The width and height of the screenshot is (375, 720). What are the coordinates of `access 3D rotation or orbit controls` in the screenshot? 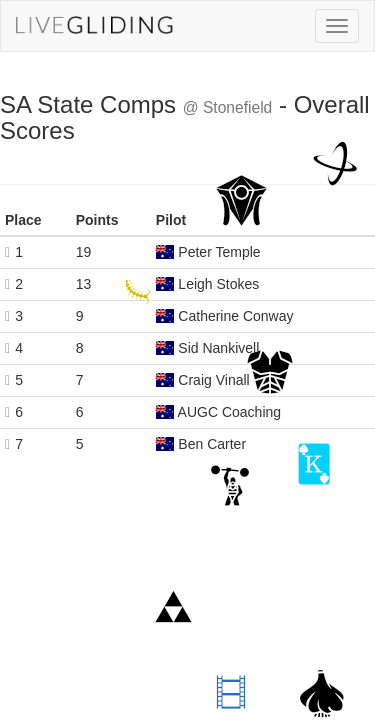 It's located at (335, 163).